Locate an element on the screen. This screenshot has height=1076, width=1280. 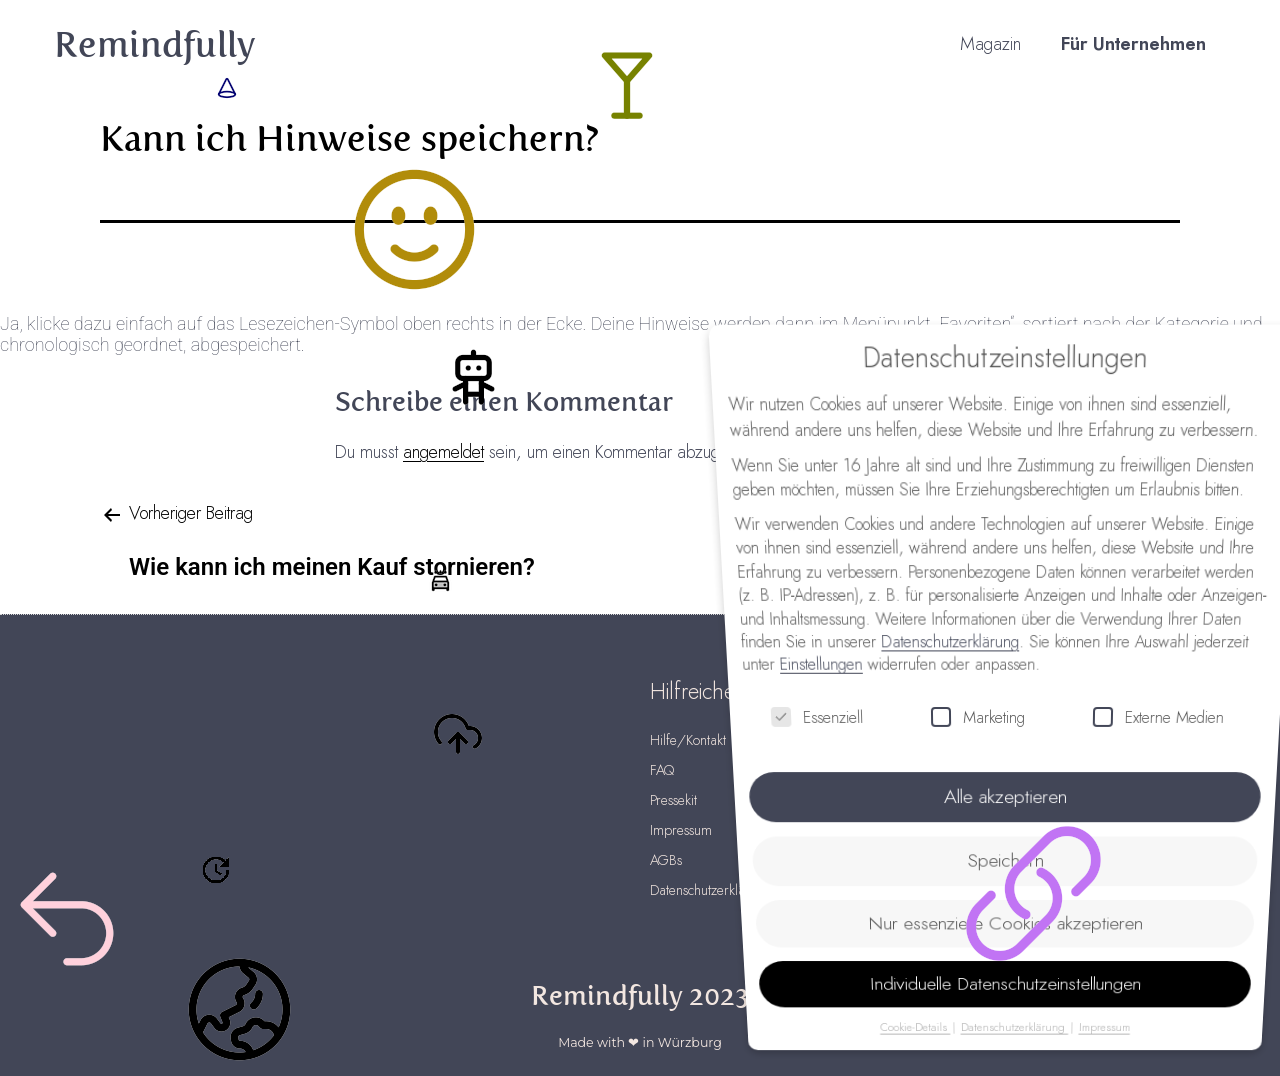
copy or share a link is located at coordinates (1033, 893).